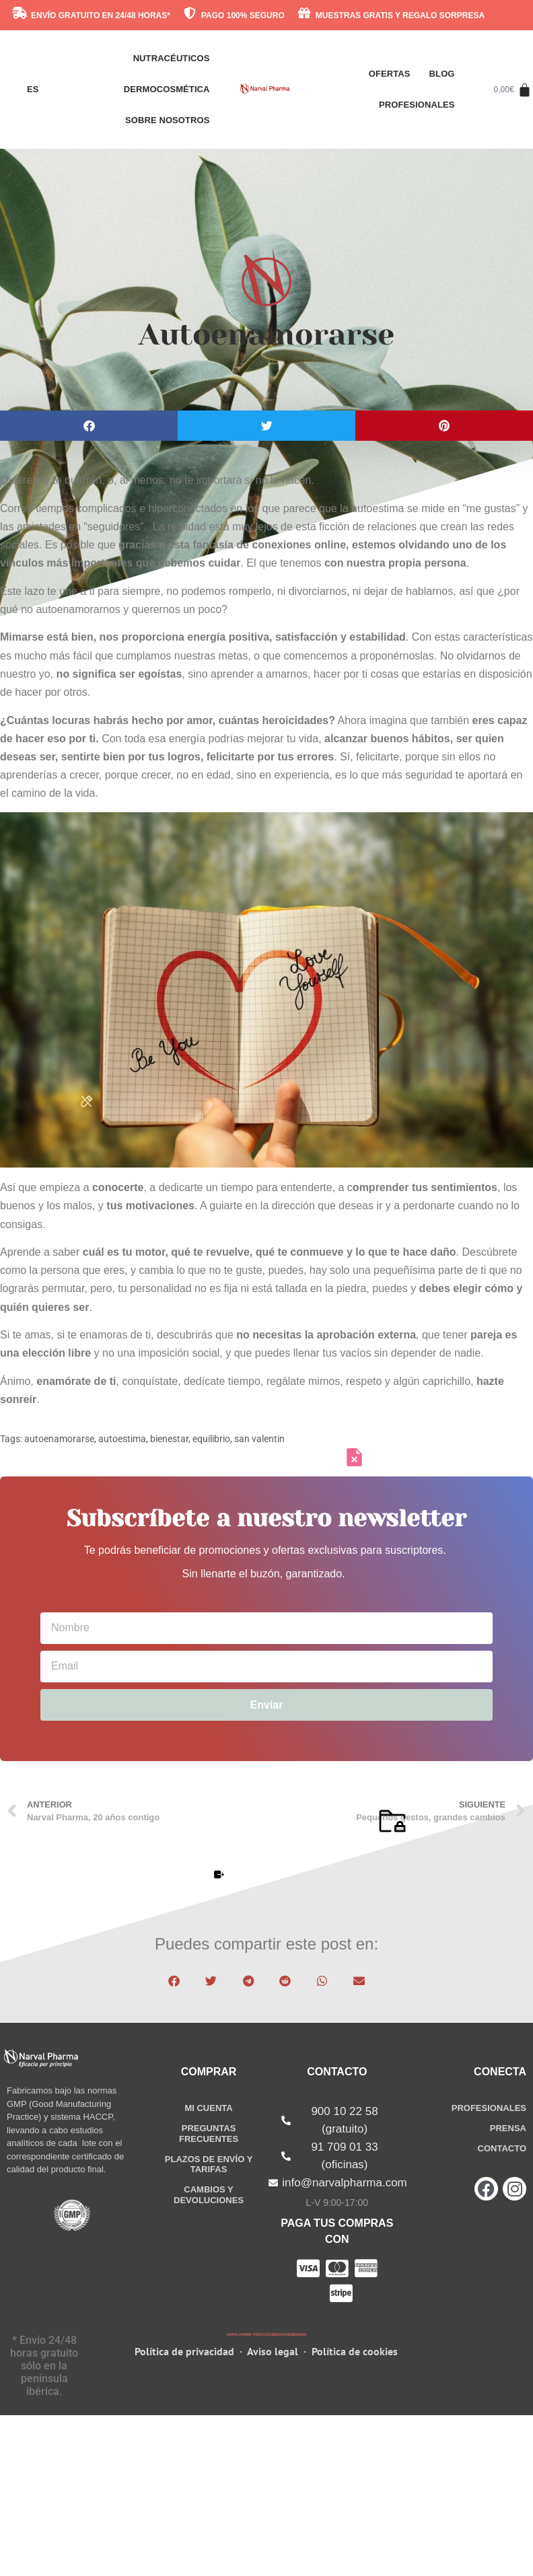 The width and height of the screenshot is (533, 2576). I want to click on editing is disabled, so click(86, 1101).